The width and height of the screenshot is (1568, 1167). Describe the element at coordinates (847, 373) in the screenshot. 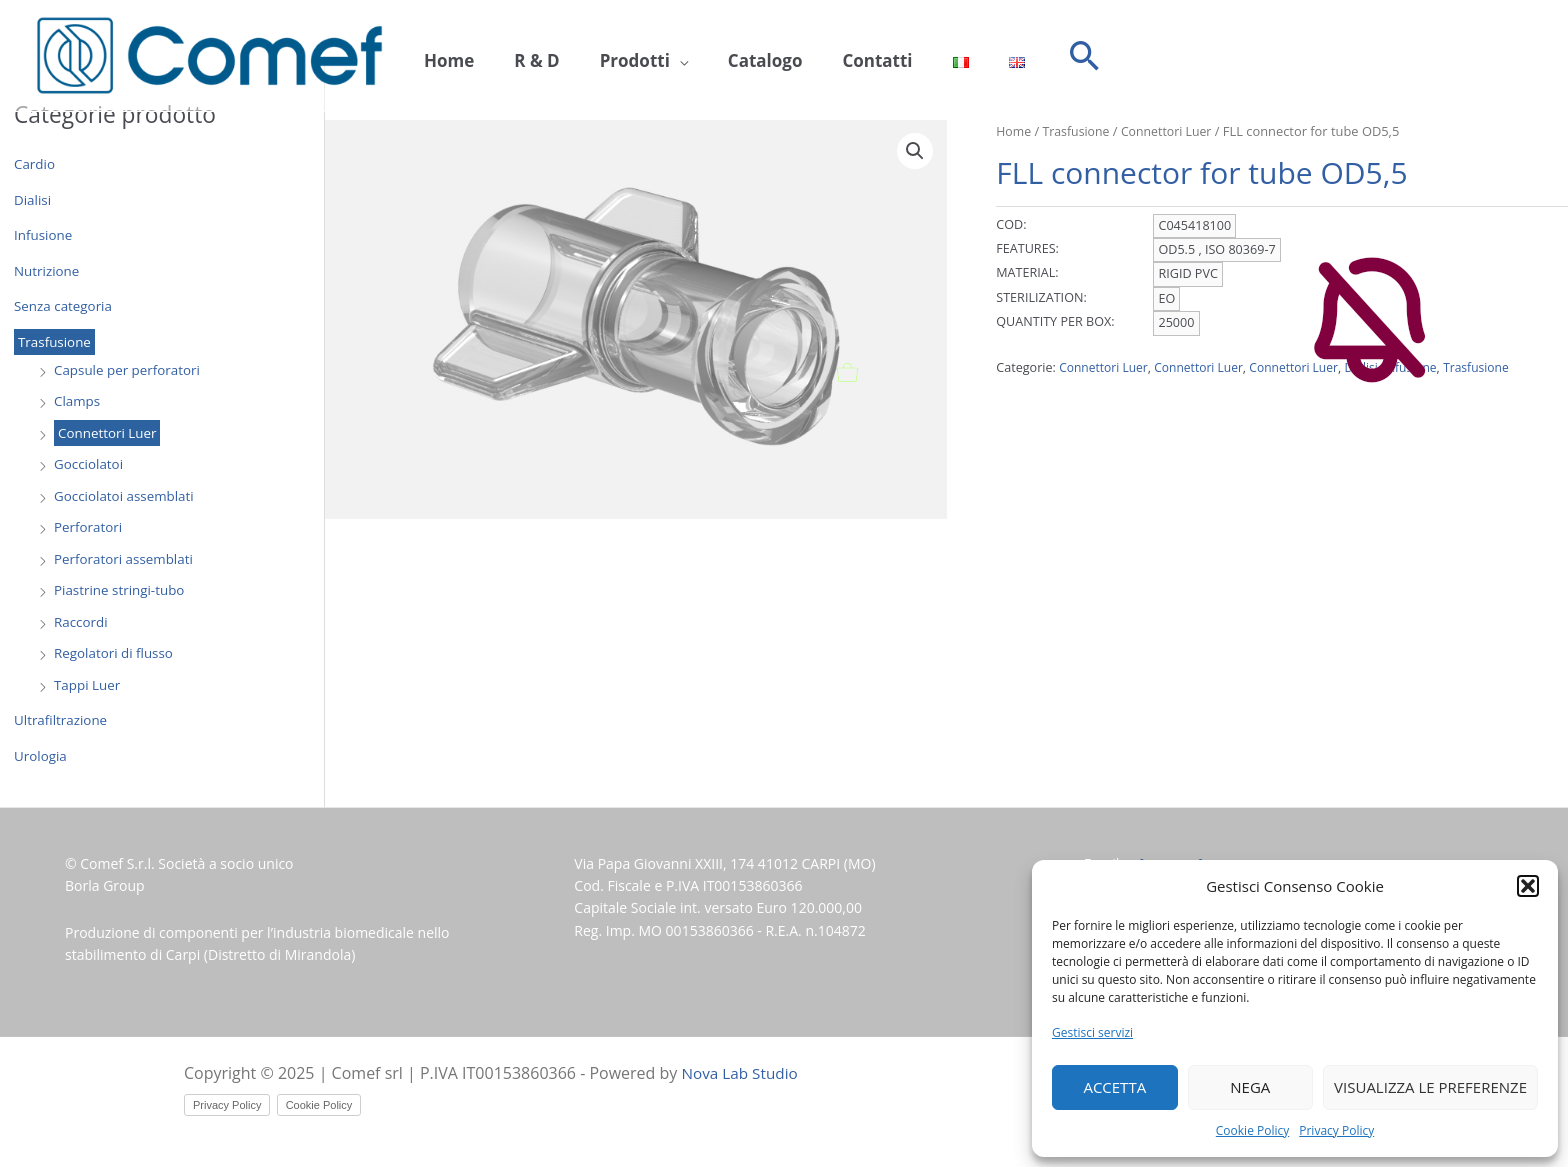

I see `view your shopping bag` at that location.